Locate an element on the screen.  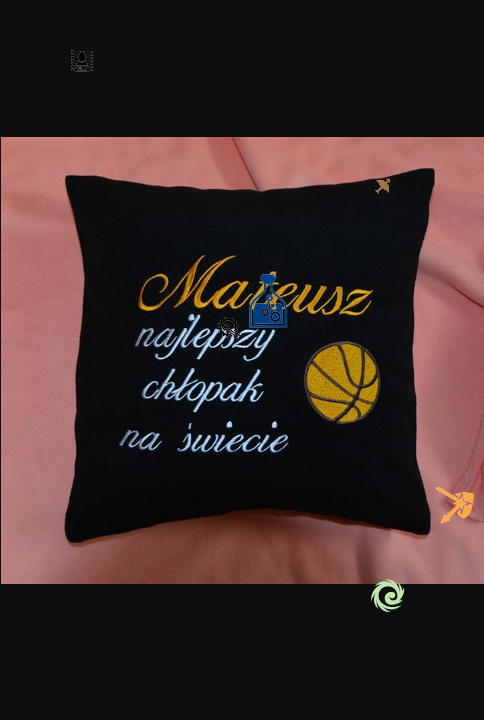
activate energy or power ability is located at coordinates (387, 595).